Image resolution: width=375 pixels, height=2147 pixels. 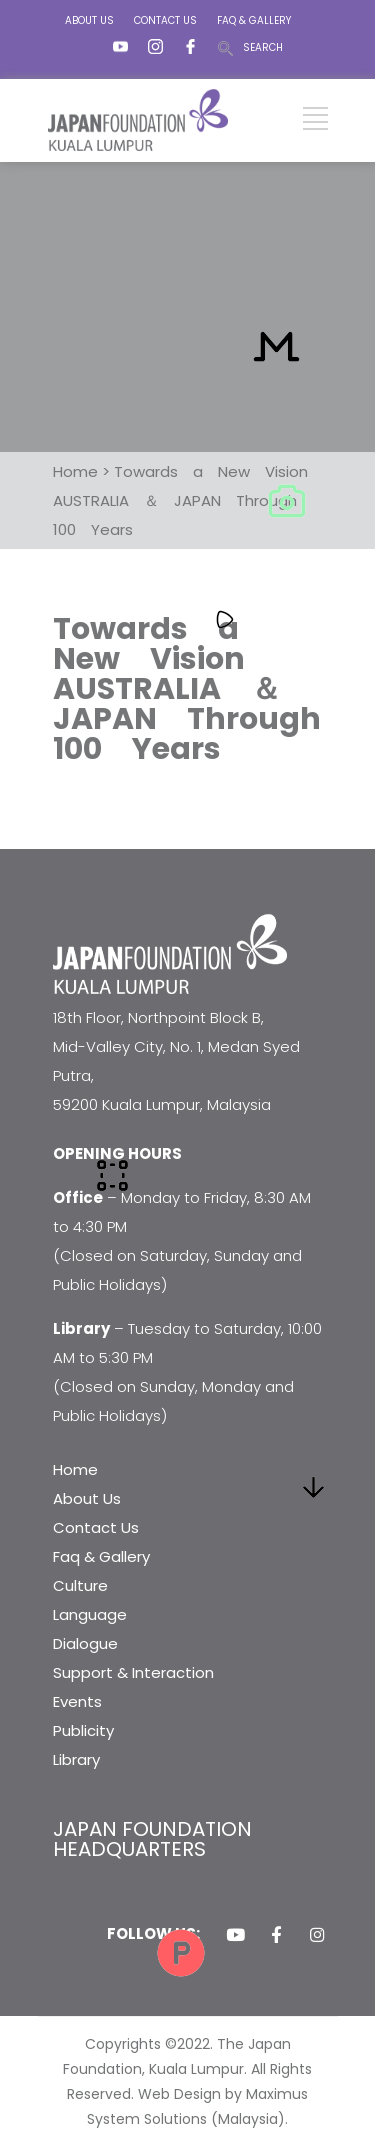 What do you see at coordinates (224, 619) in the screenshot?
I see `open the Zalando shopping app` at bounding box center [224, 619].